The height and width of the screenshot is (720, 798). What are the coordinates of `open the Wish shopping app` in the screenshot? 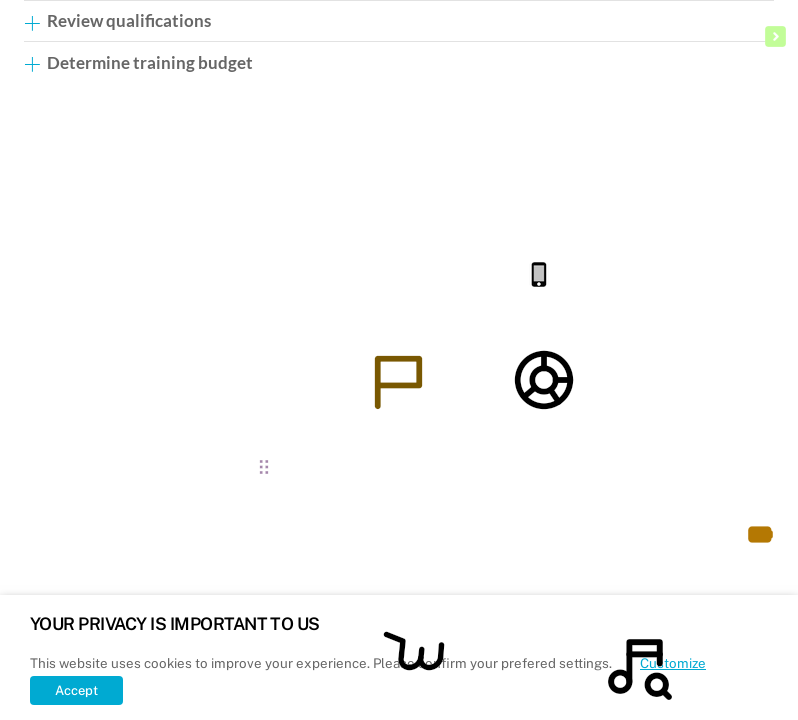 It's located at (414, 651).